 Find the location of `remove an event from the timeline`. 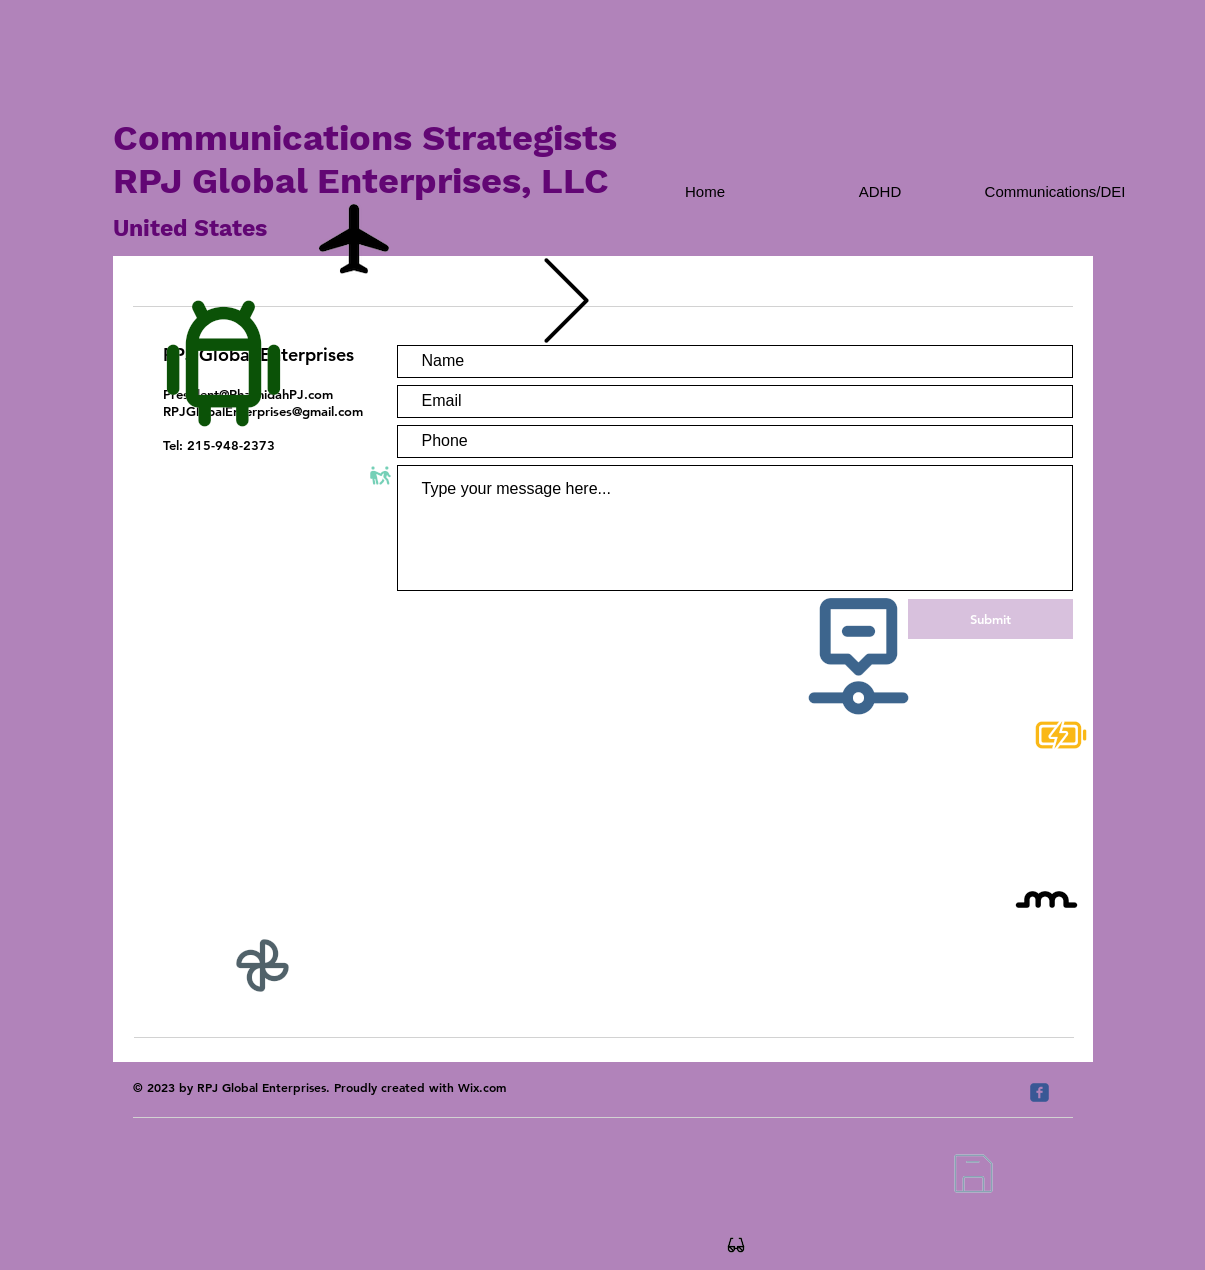

remove an event from the timeline is located at coordinates (858, 653).